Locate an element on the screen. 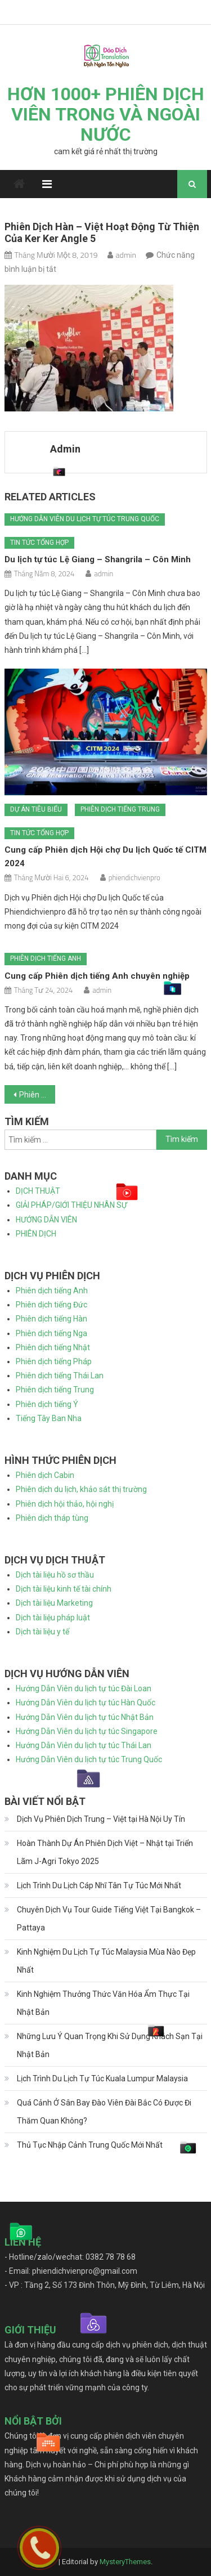  open wondershare mobiletrans files folder is located at coordinates (172, 988).